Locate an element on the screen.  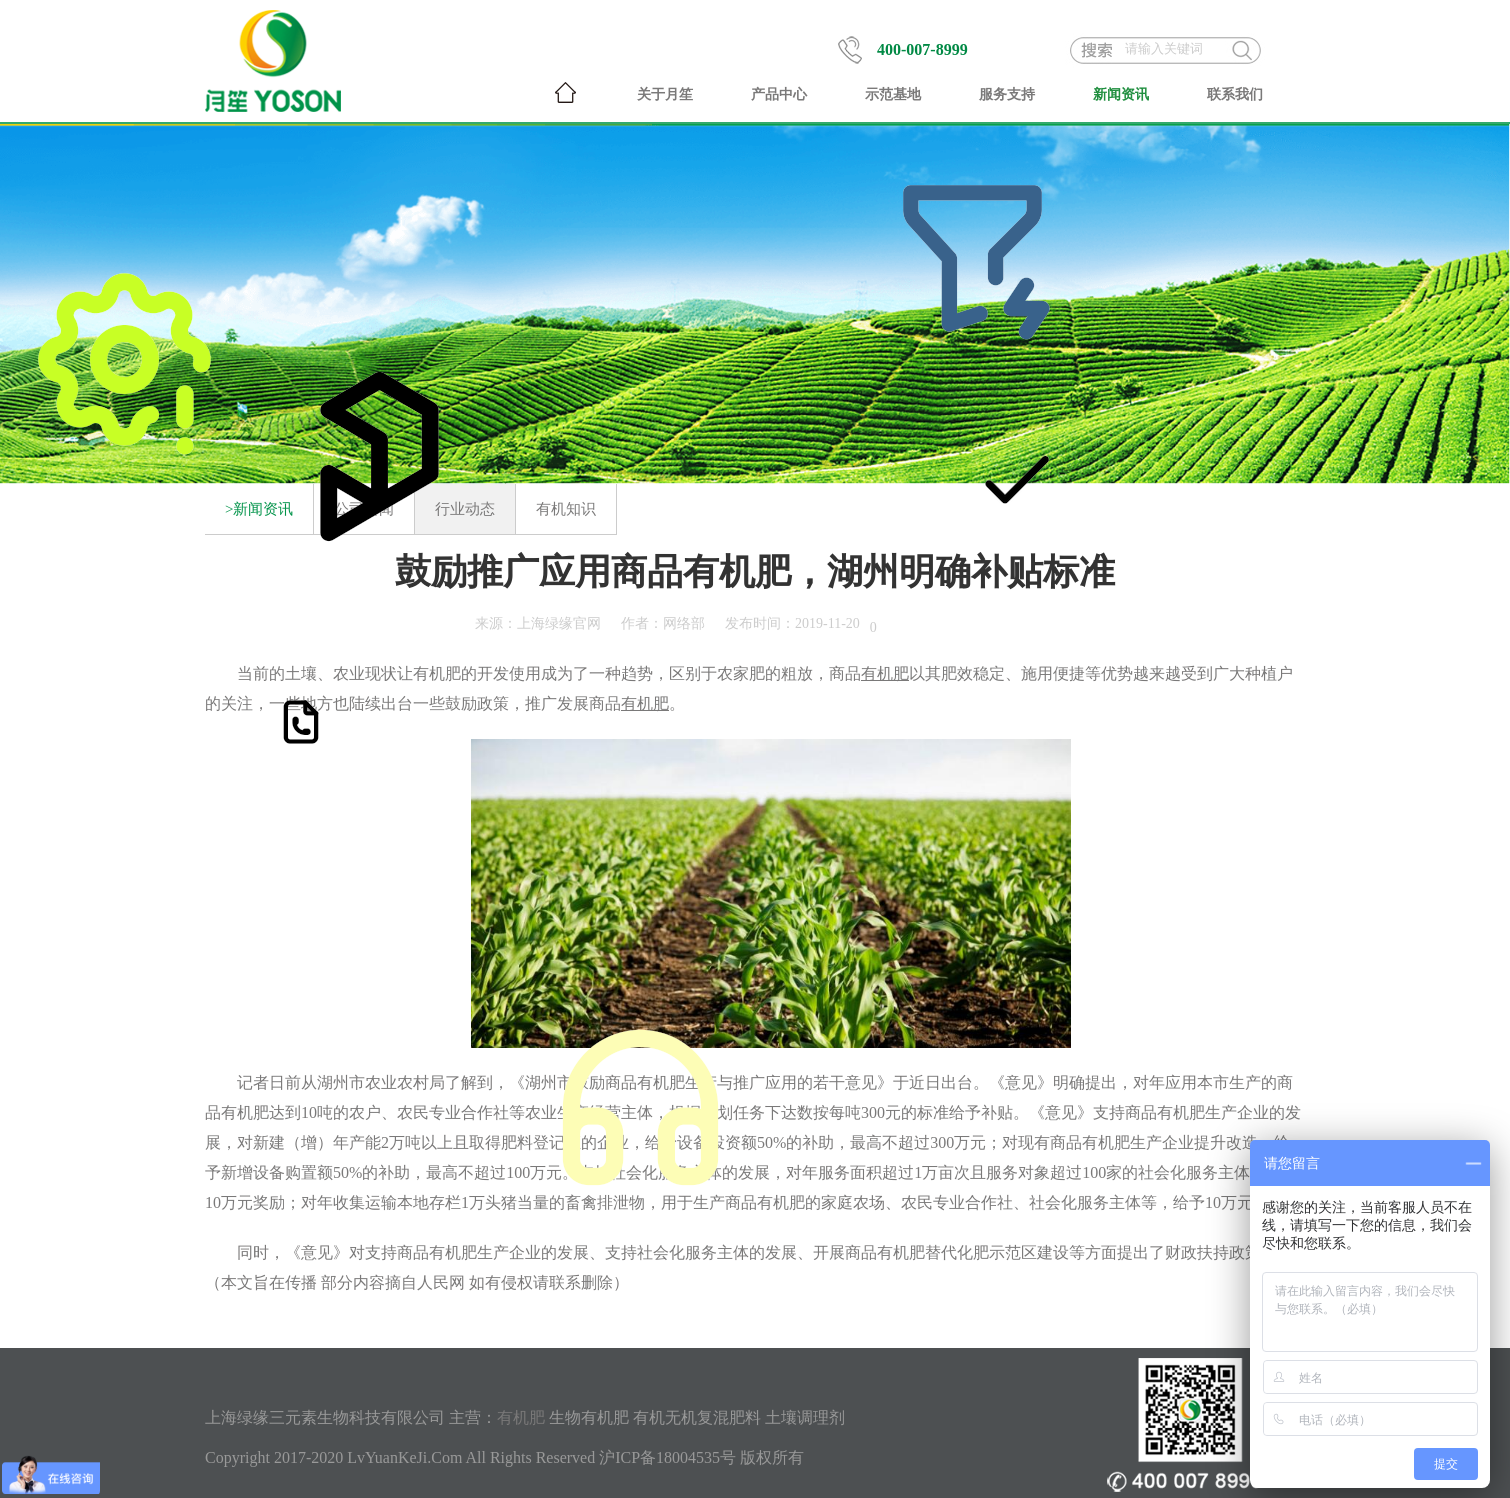
apply quick or instant filtering is located at coordinates (972, 254).